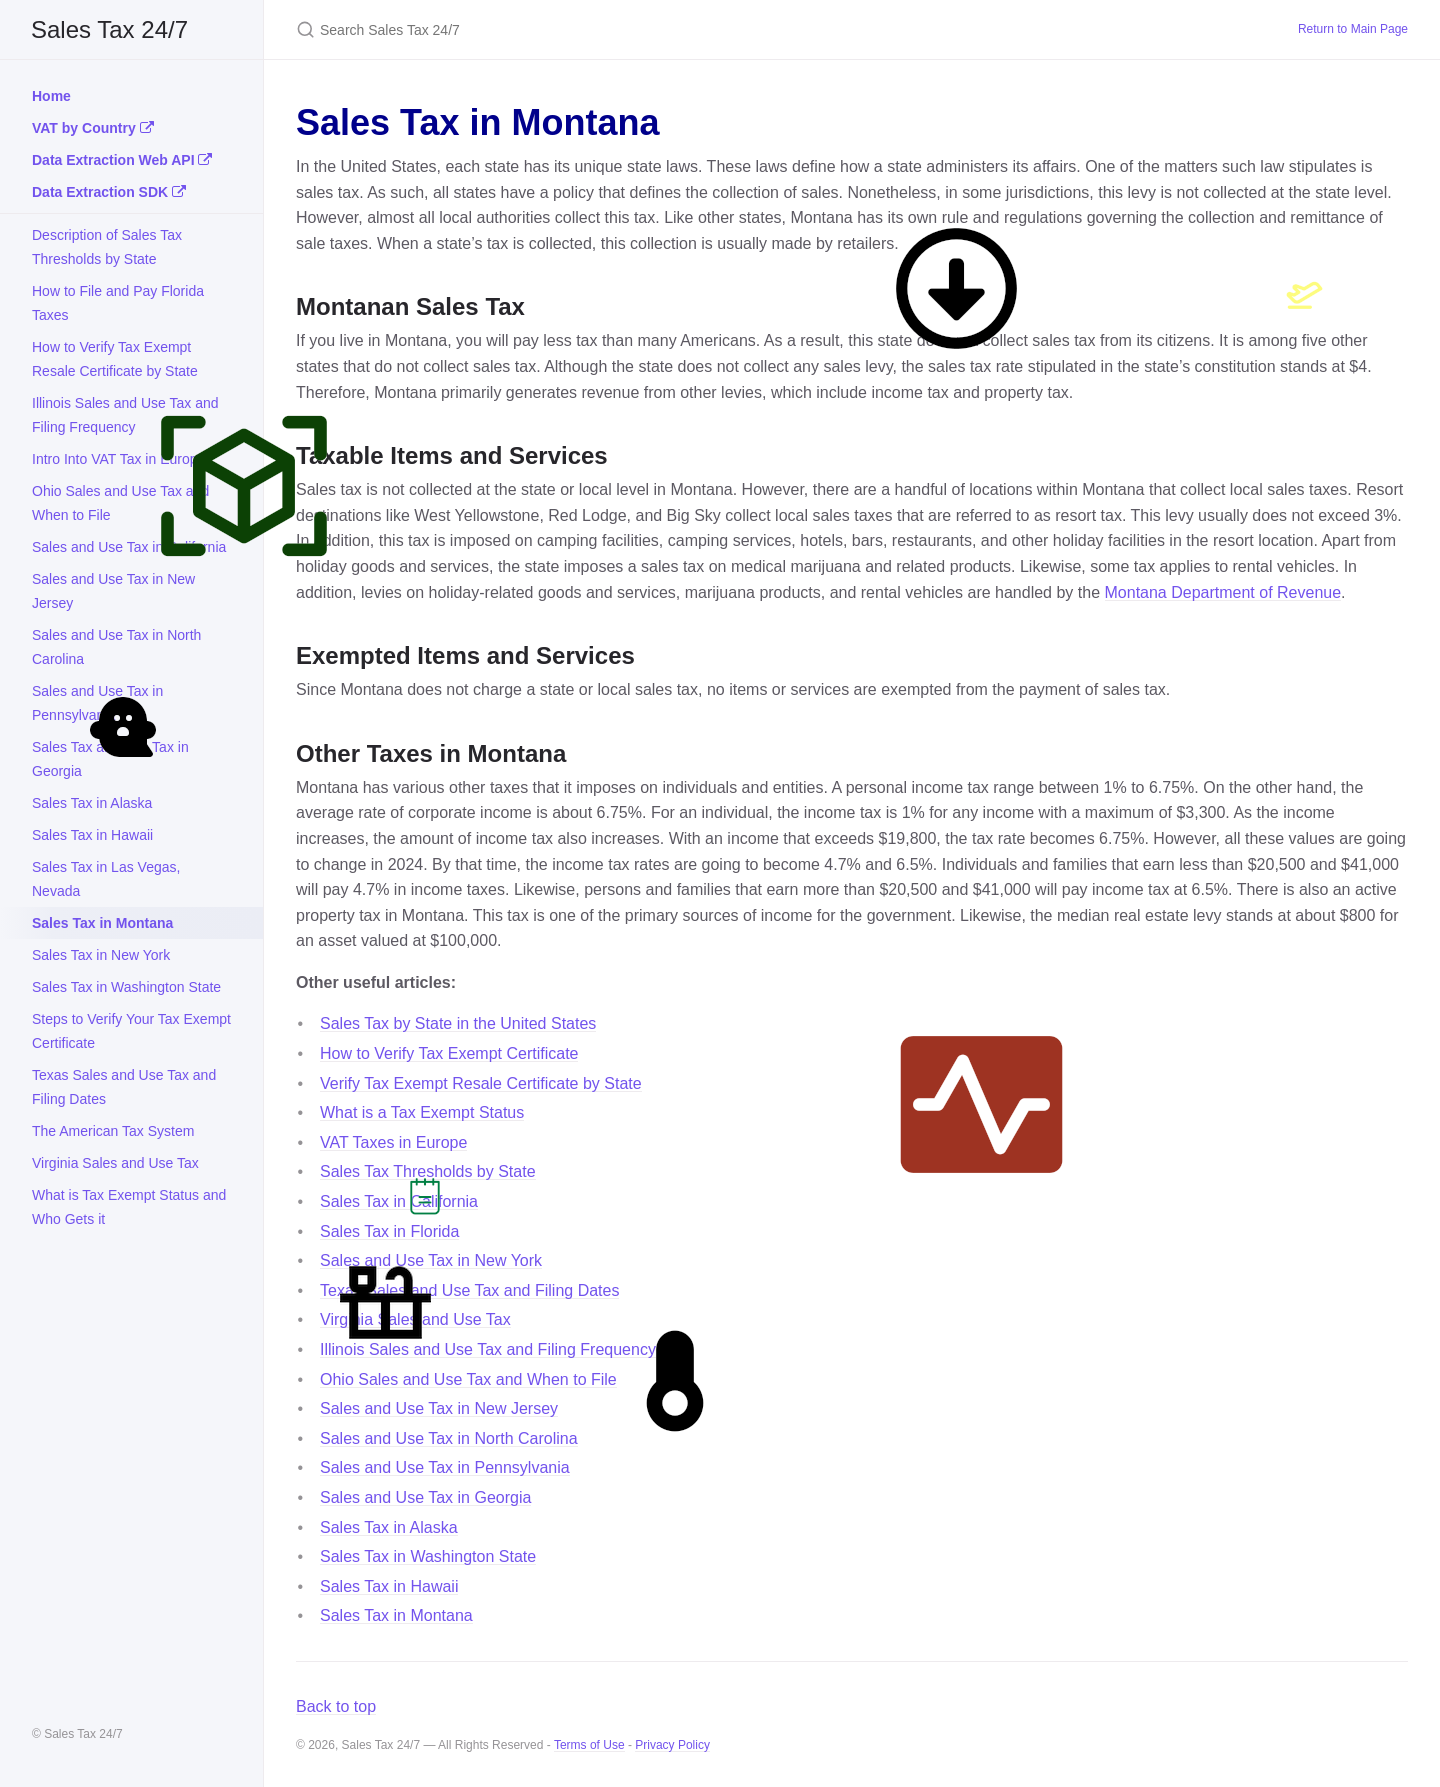 Image resolution: width=1440 pixels, height=1787 pixels. What do you see at coordinates (244, 486) in the screenshot?
I see `scan or capture a 3D object` at bounding box center [244, 486].